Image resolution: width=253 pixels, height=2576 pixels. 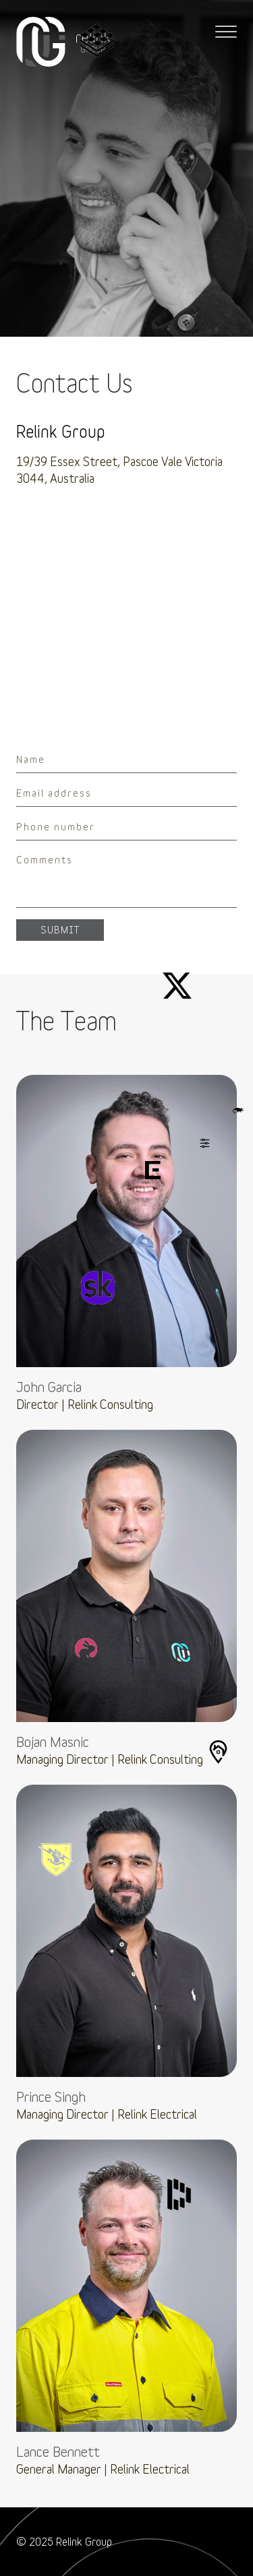 What do you see at coordinates (238, 1111) in the screenshot?
I see `SUSE Linux brand logo` at bounding box center [238, 1111].